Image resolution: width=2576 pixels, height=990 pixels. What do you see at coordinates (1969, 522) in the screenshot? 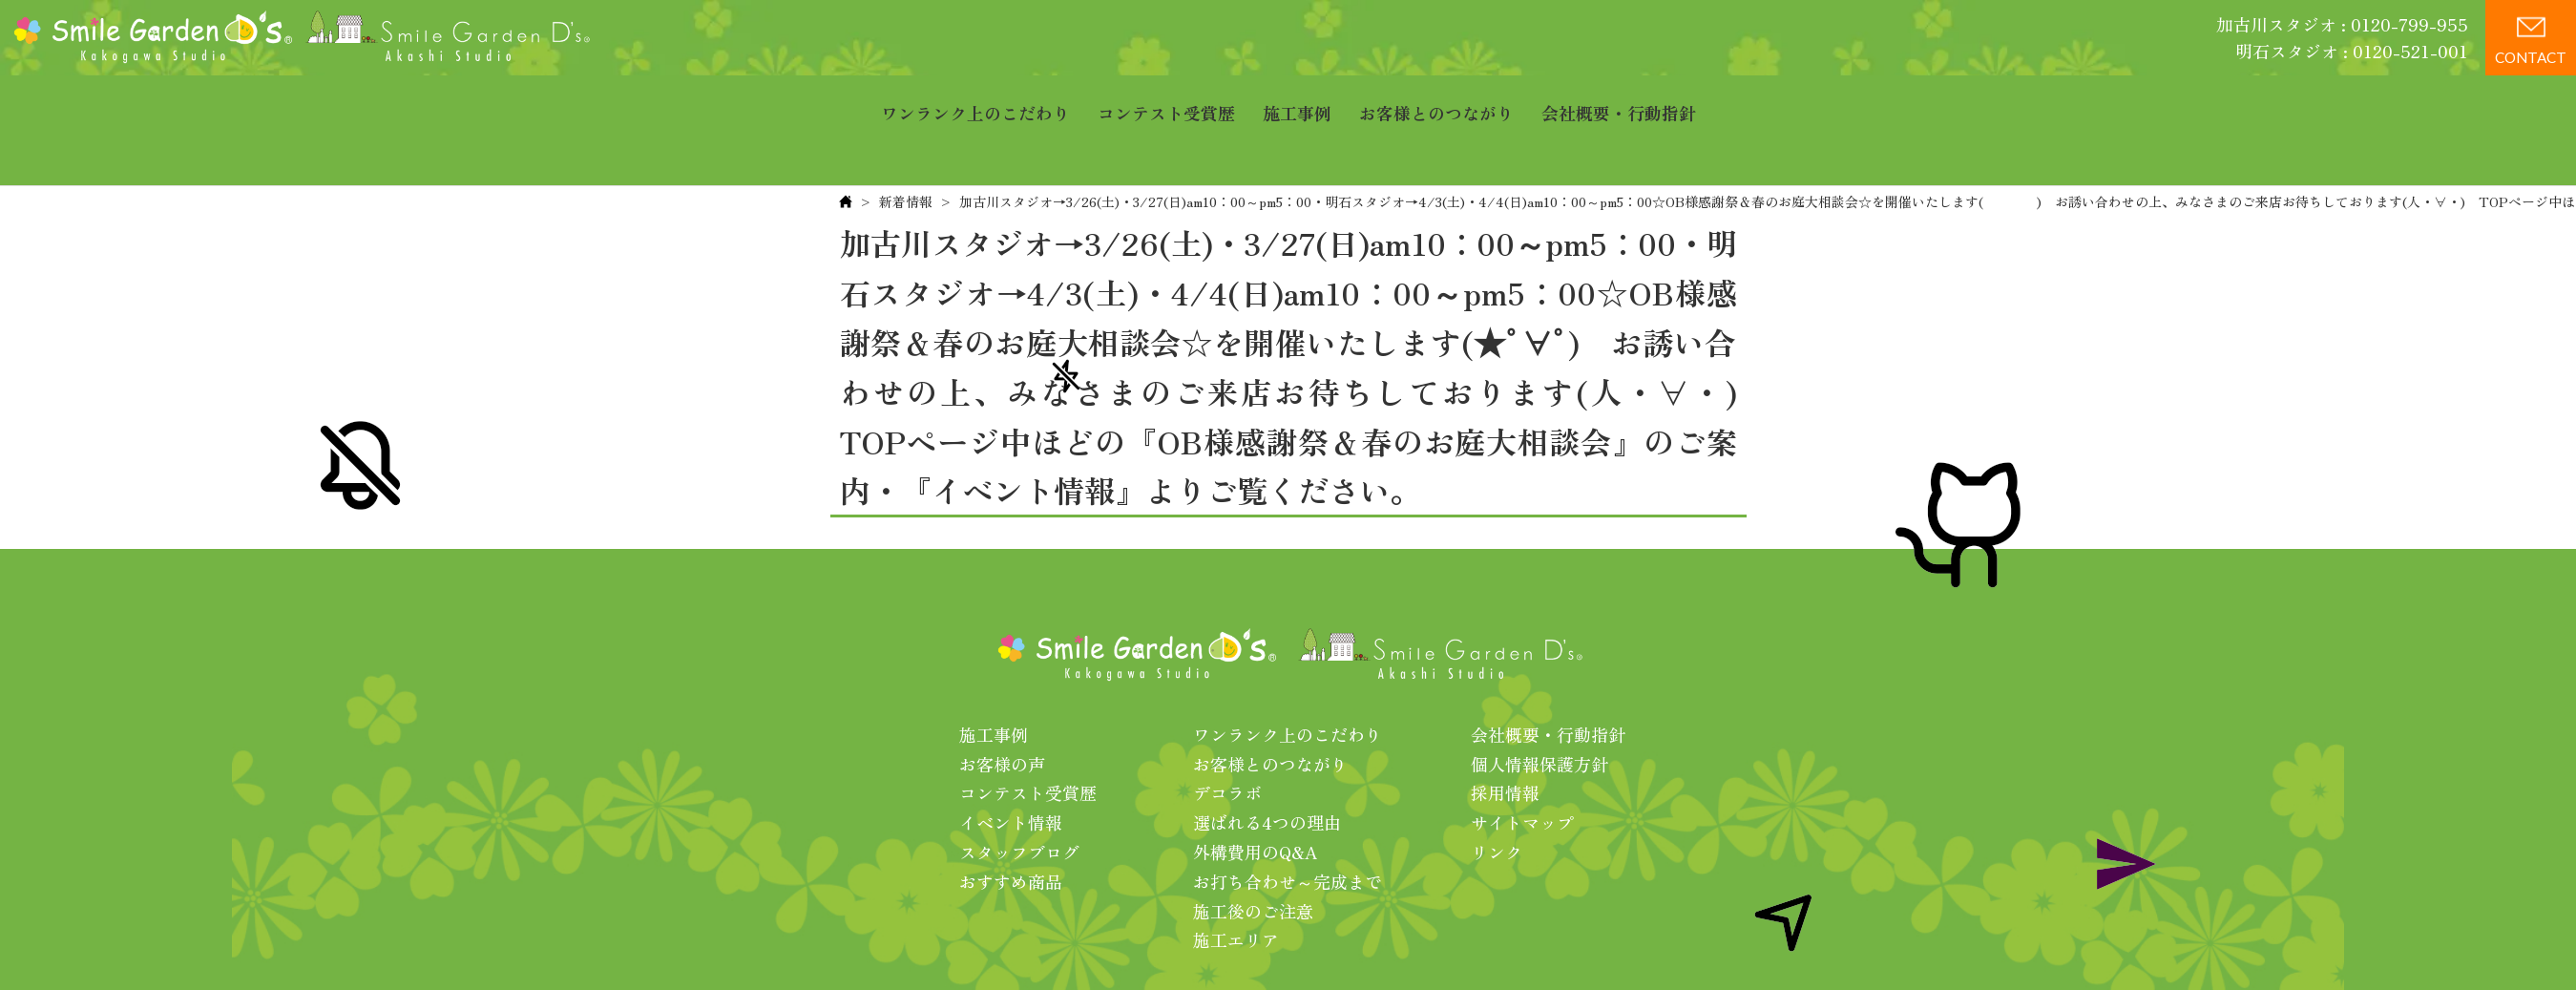
I see `view project on github` at bounding box center [1969, 522].